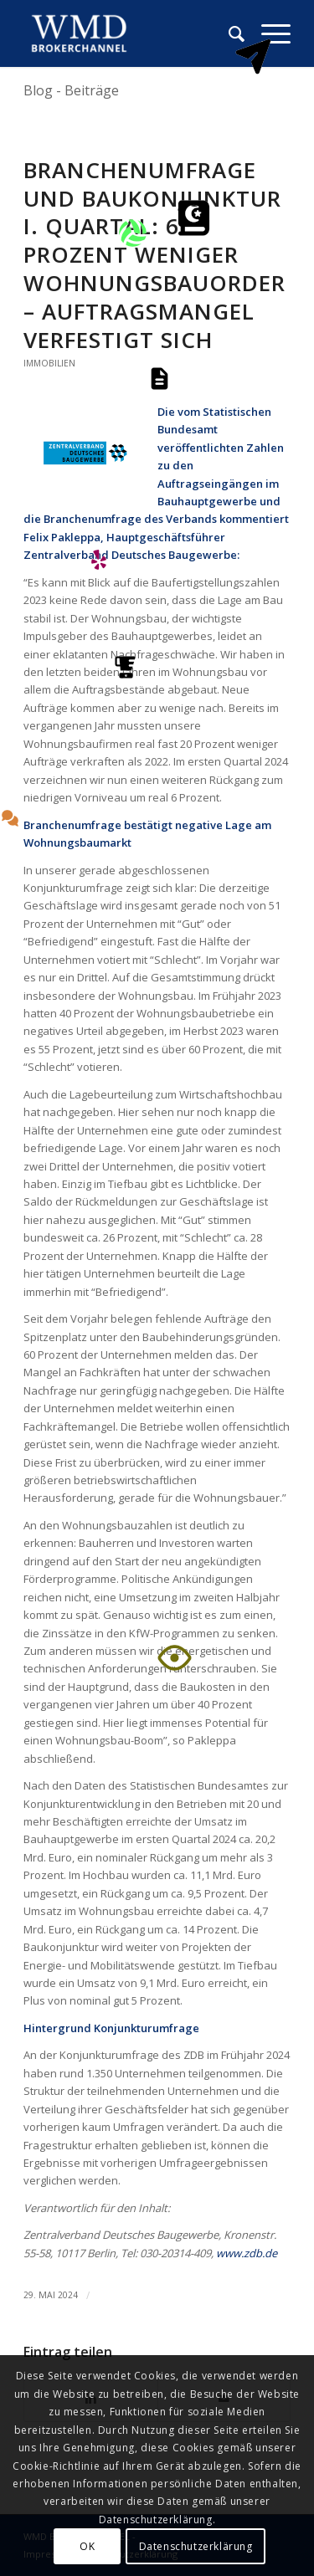 The width and height of the screenshot is (314, 2576). What do you see at coordinates (99, 560) in the screenshot?
I see `open the yelp app` at bounding box center [99, 560].